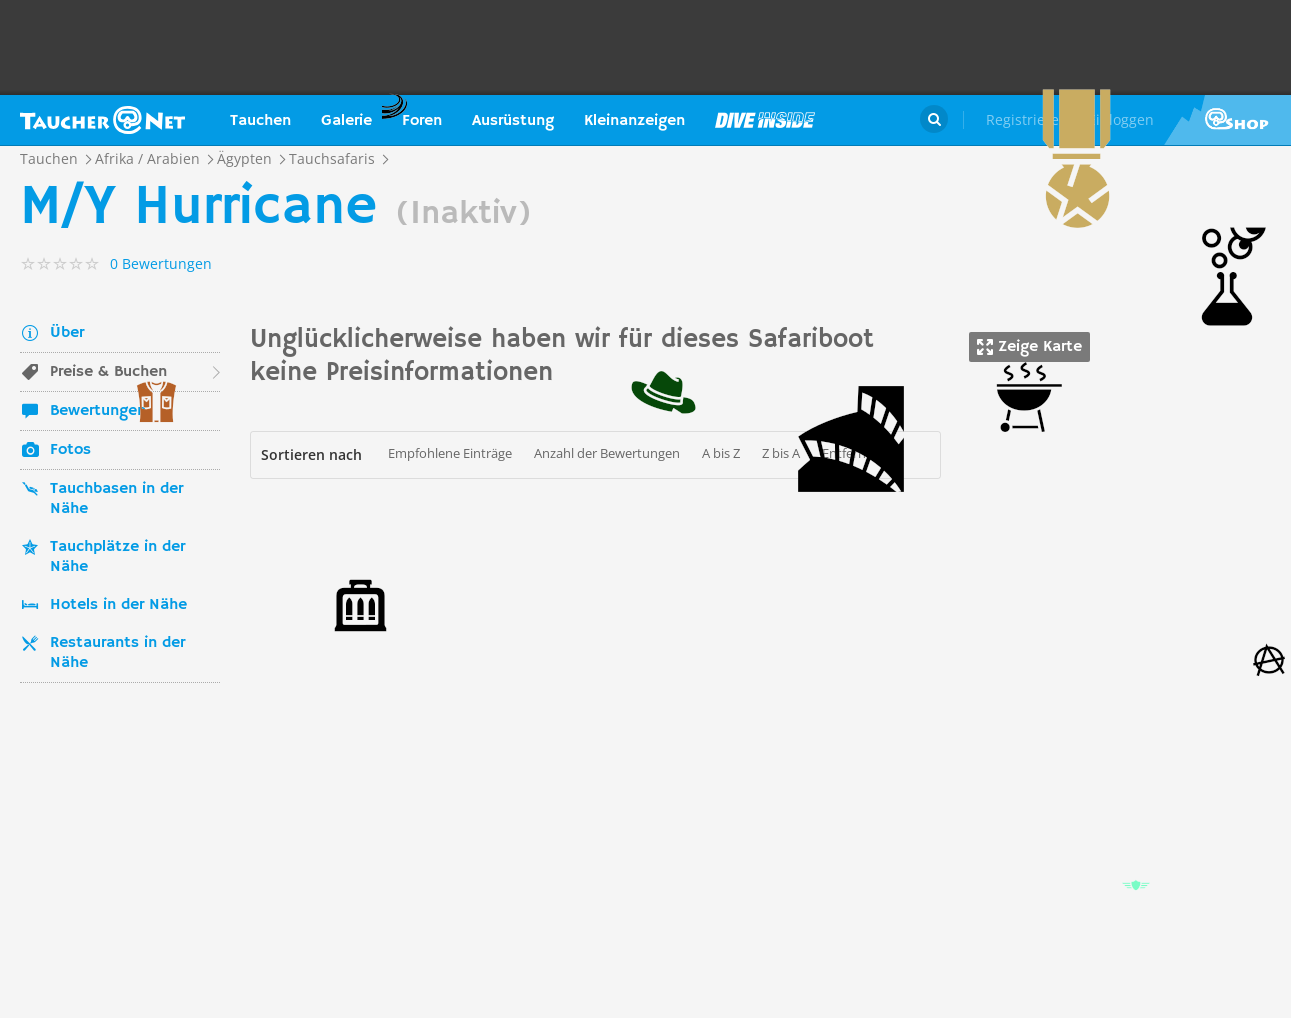  What do you see at coordinates (156, 400) in the screenshot?
I see `select sleeveless jacket for character outfit` at bounding box center [156, 400].